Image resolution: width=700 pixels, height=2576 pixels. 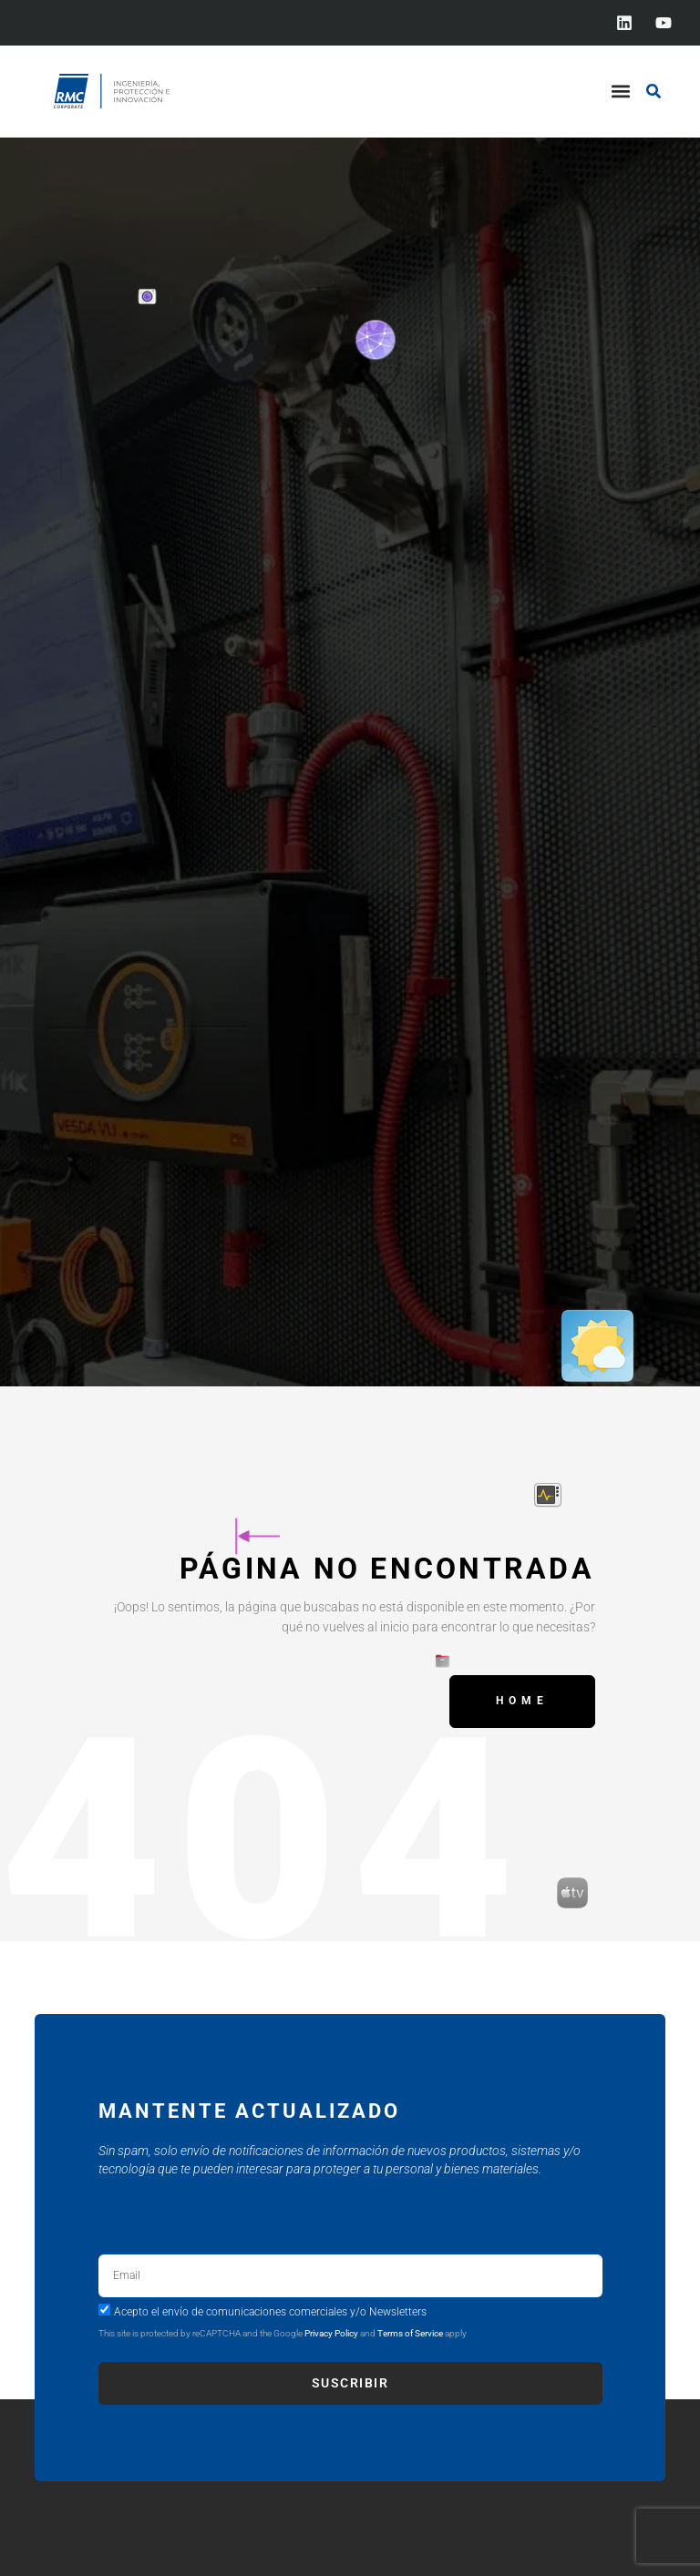 What do you see at coordinates (572, 1893) in the screenshot?
I see `open the Apple TV app` at bounding box center [572, 1893].